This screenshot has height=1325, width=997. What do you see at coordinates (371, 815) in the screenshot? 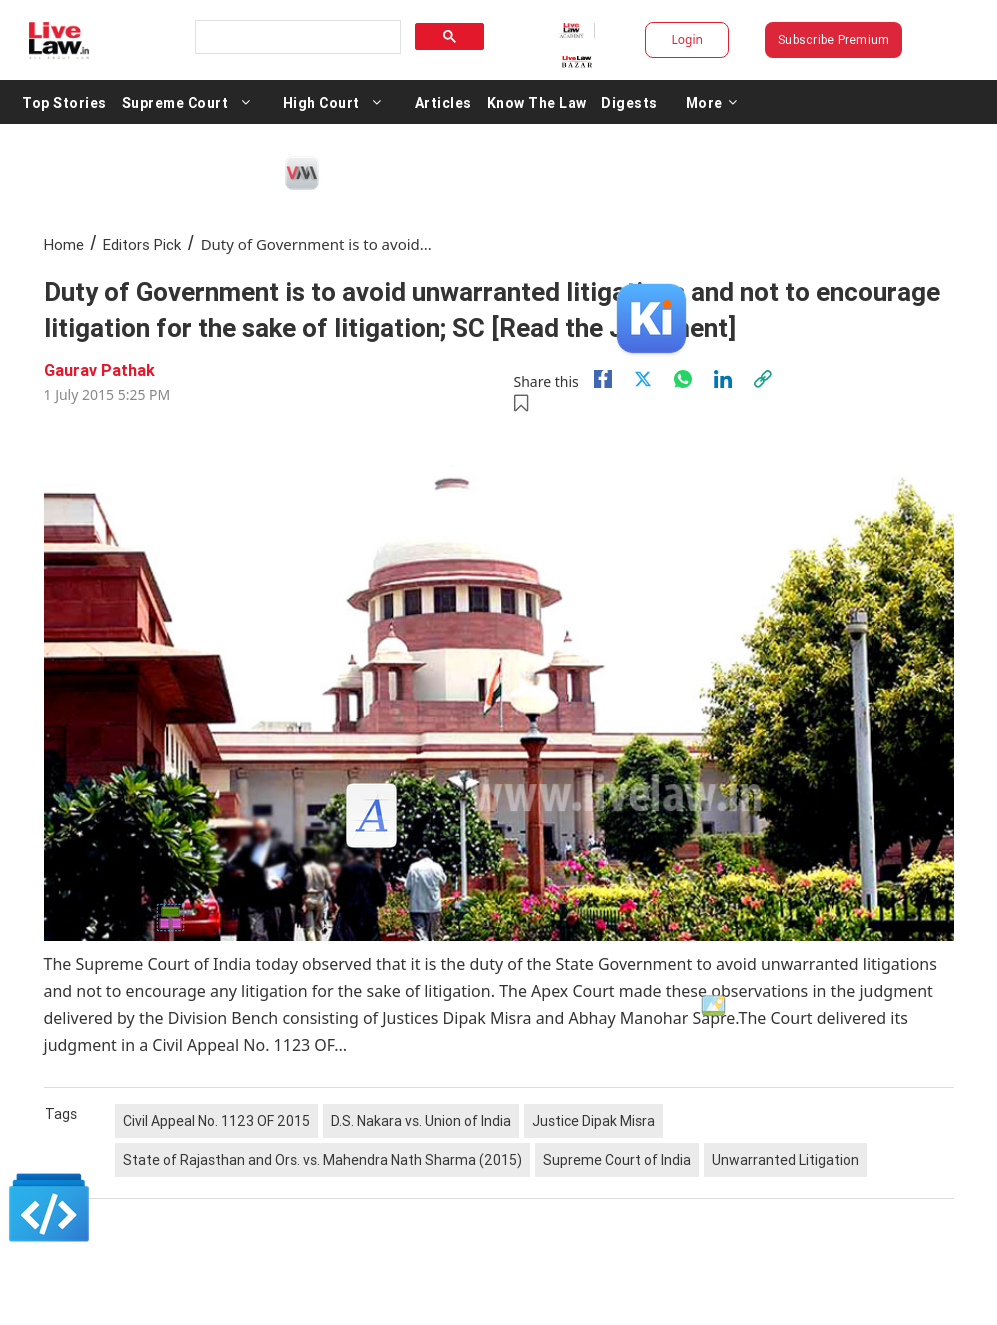
I see `a TrueType font file` at bounding box center [371, 815].